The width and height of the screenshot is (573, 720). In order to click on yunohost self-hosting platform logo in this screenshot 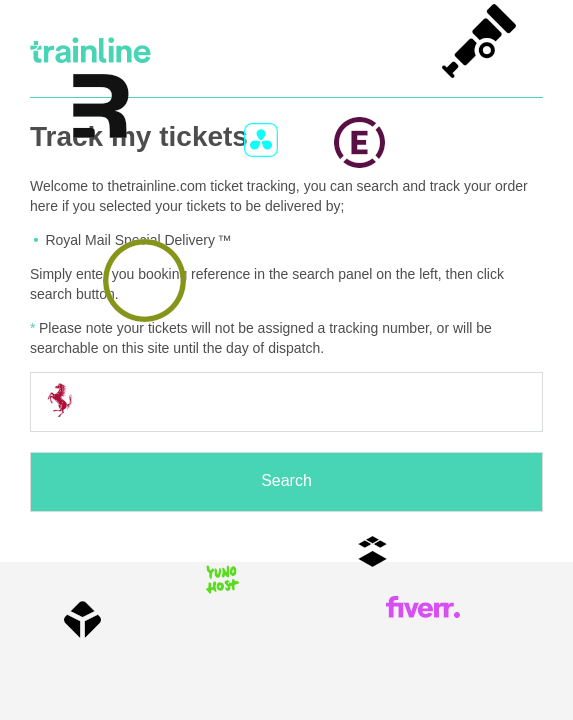, I will do `click(222, 579)`.